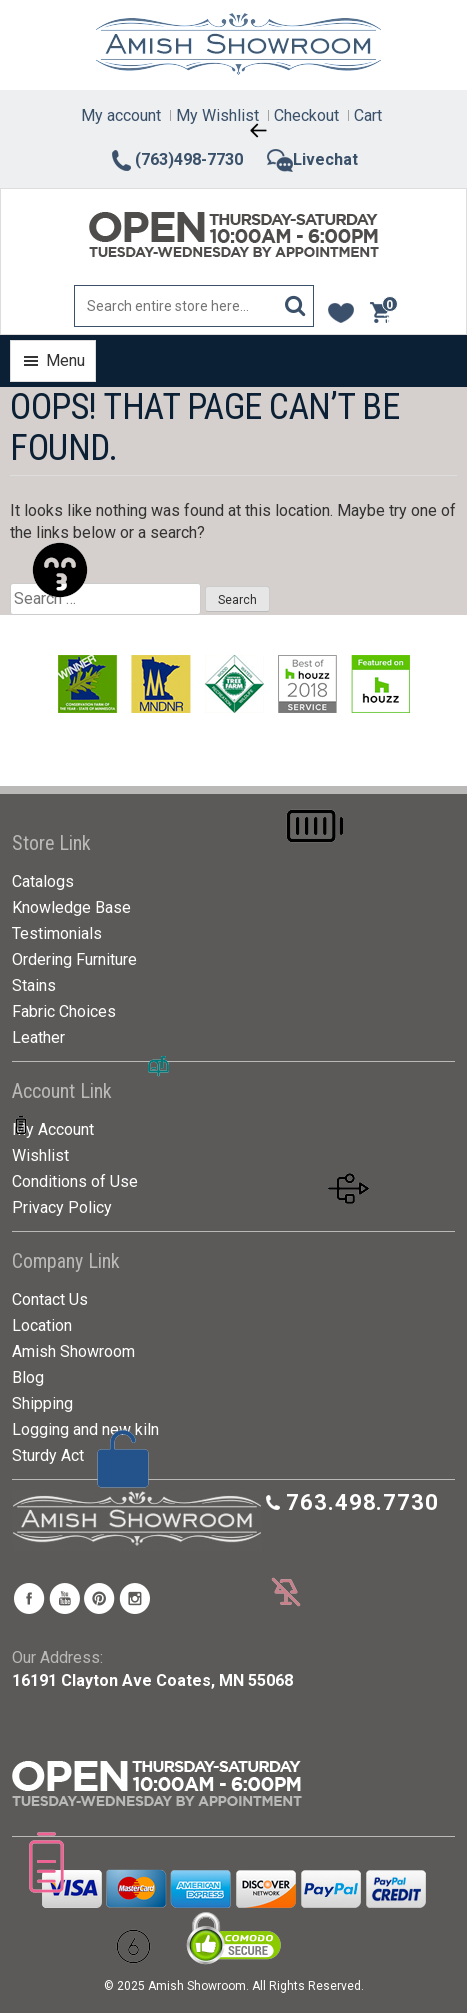  What do you see at coordinates (158, 1066) in the screenshot?
I see `access your mailbox or inbox` at bounding box center [158, 1066].